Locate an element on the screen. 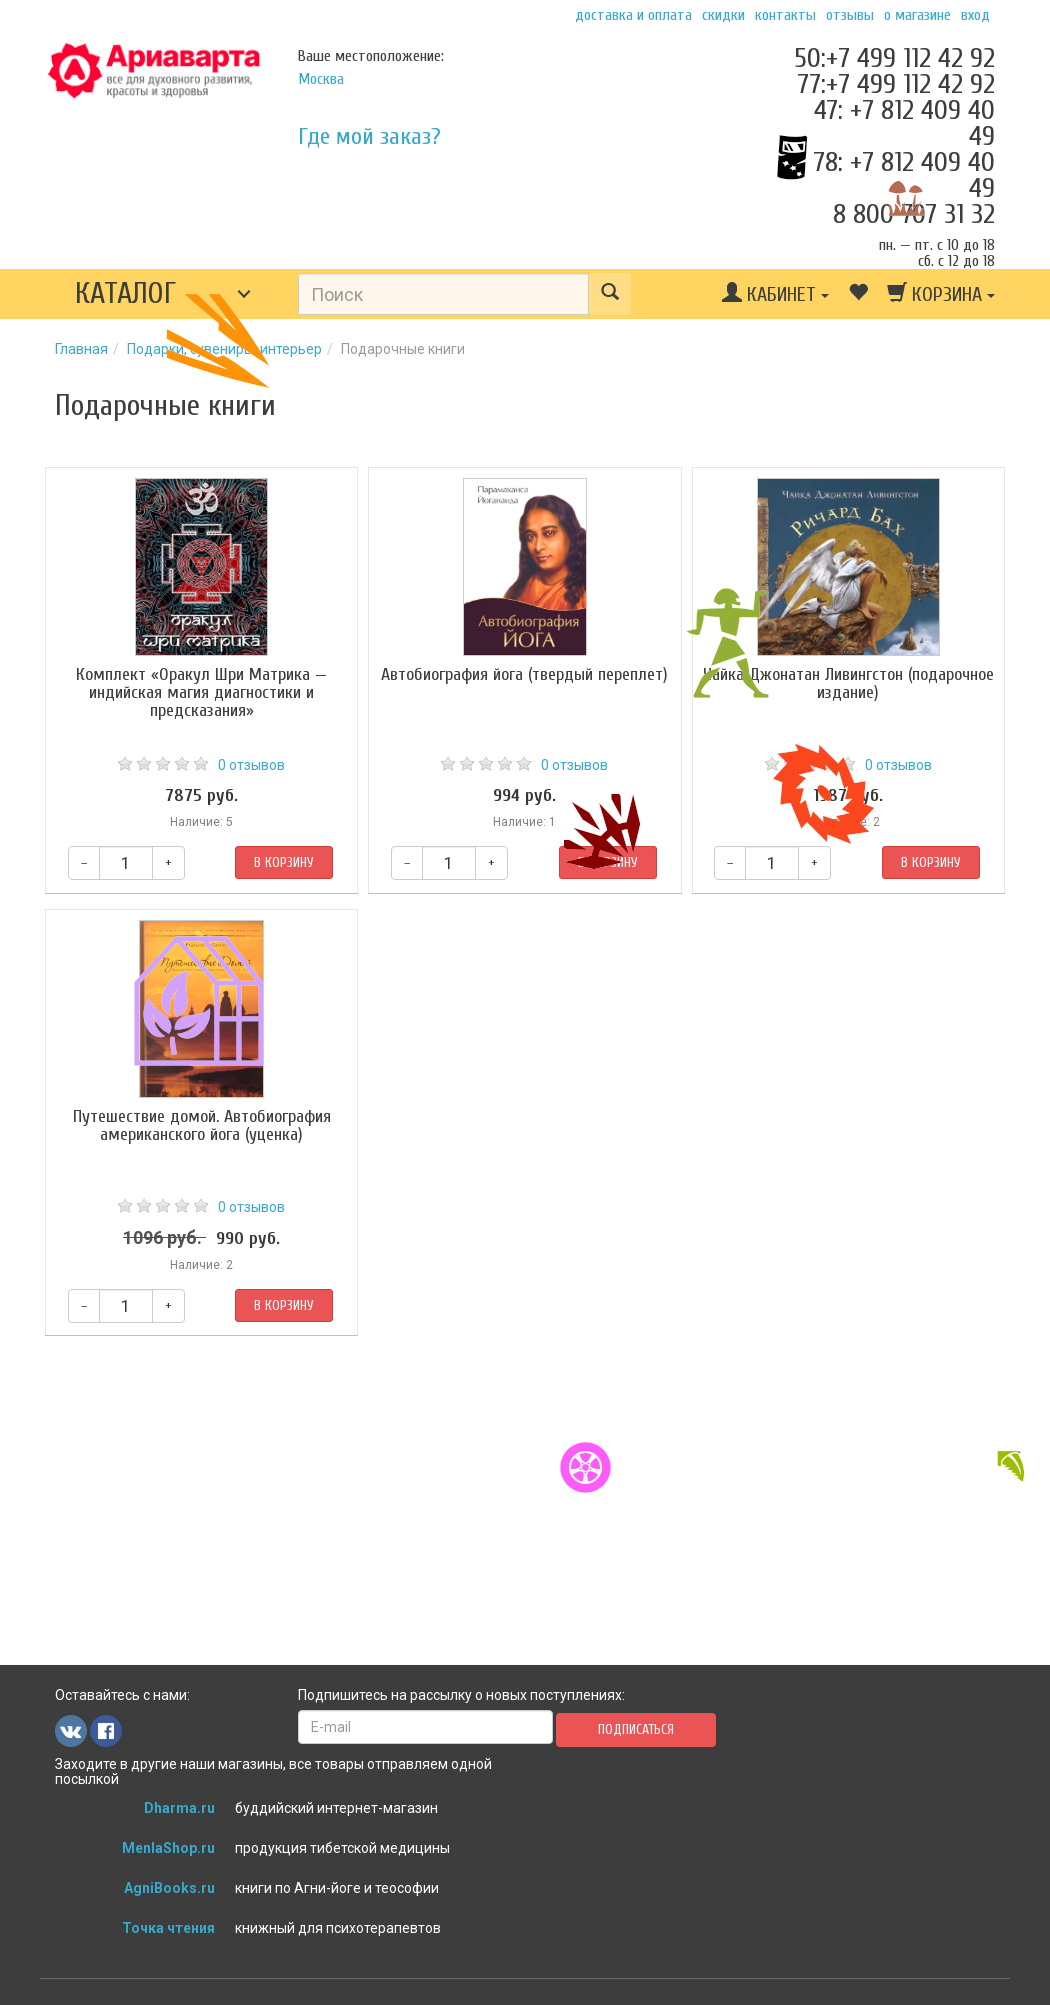  perform a precision attack or critical strike is located at coordinates (218, 345).